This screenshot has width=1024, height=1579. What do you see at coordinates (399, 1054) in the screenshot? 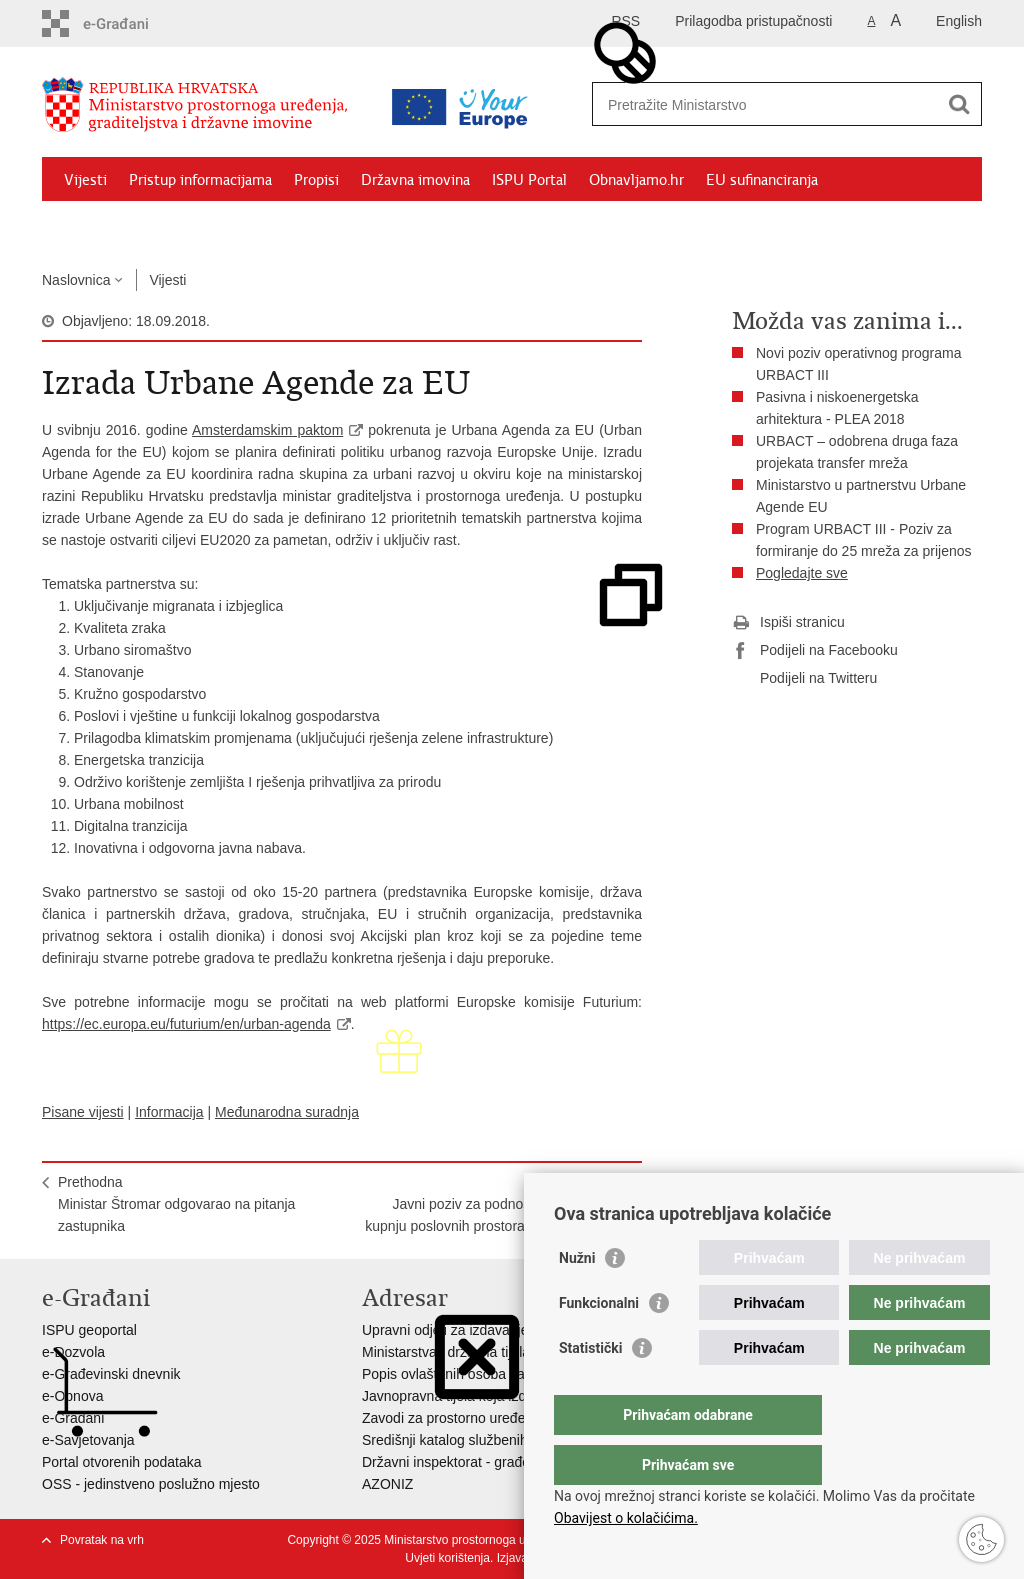
I see `view or redeem a gift` at bounding box center [399, 1054].